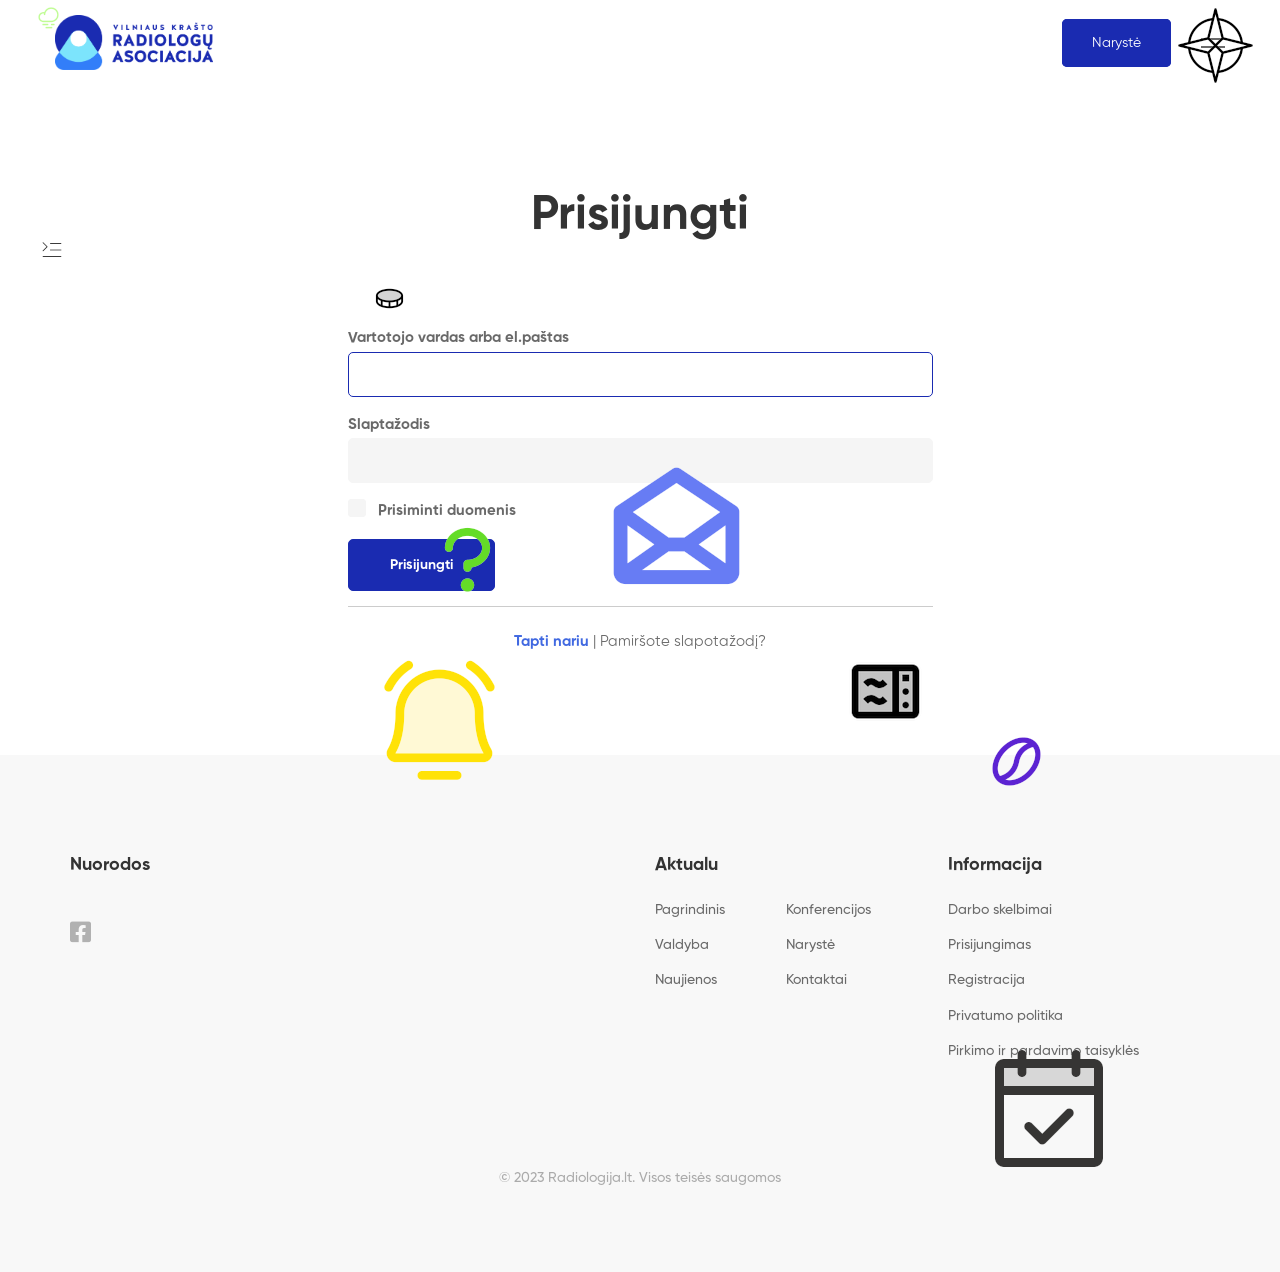  I want to click on confirm or complete a scheduled event, so click(1049, 1113).